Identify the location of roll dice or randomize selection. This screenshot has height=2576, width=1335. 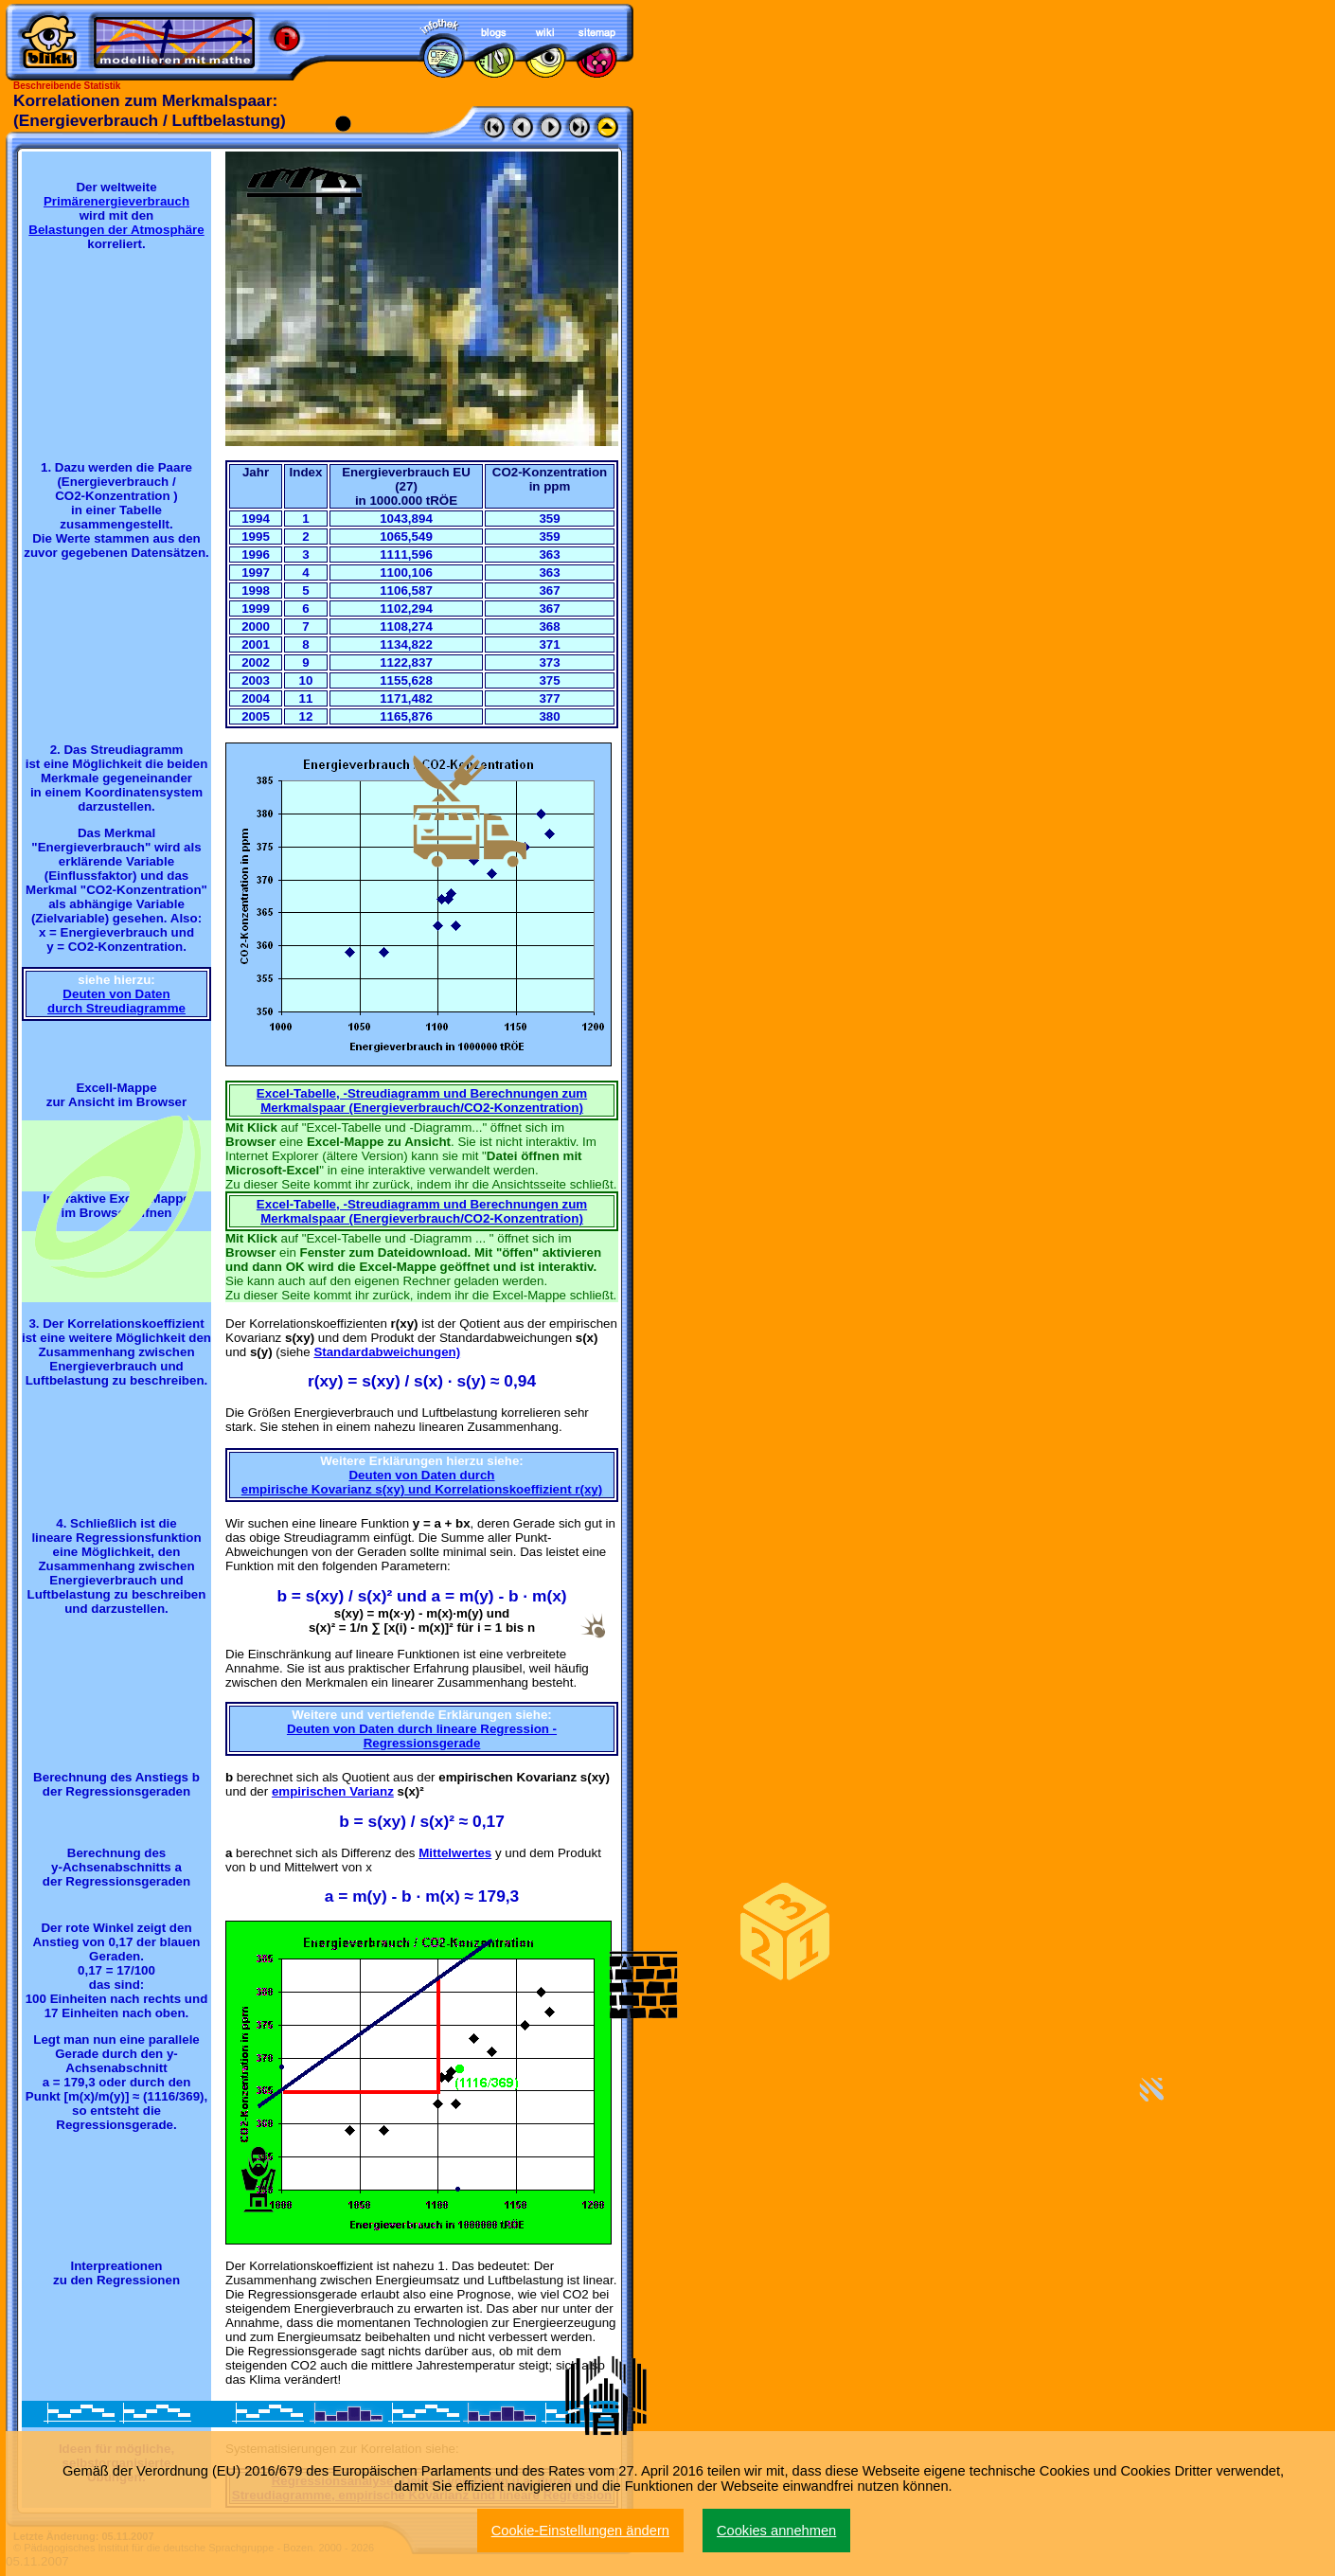
(785, 1932).